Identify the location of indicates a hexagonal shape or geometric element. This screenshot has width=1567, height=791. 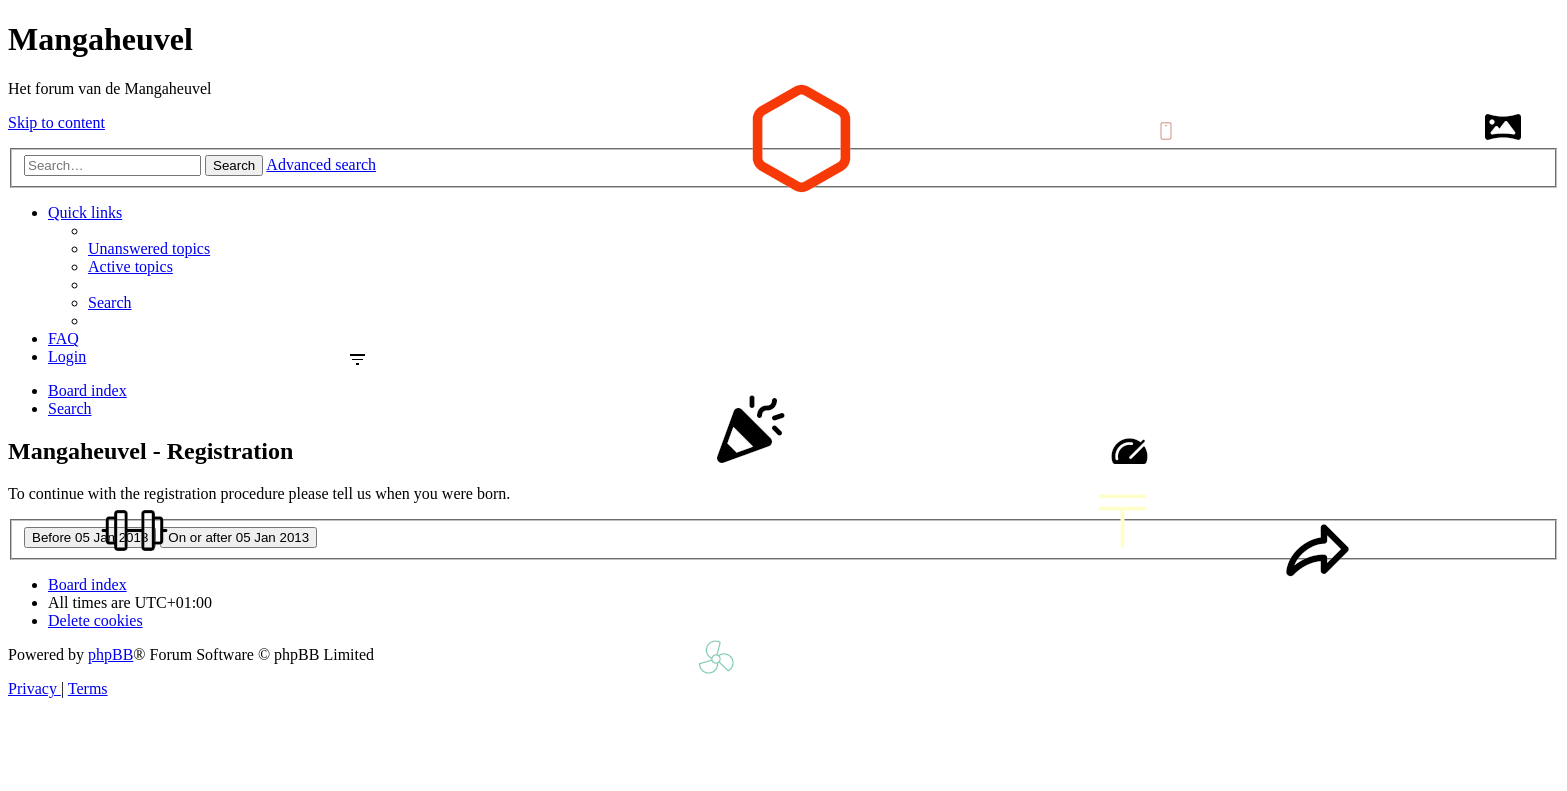
(801, 138).